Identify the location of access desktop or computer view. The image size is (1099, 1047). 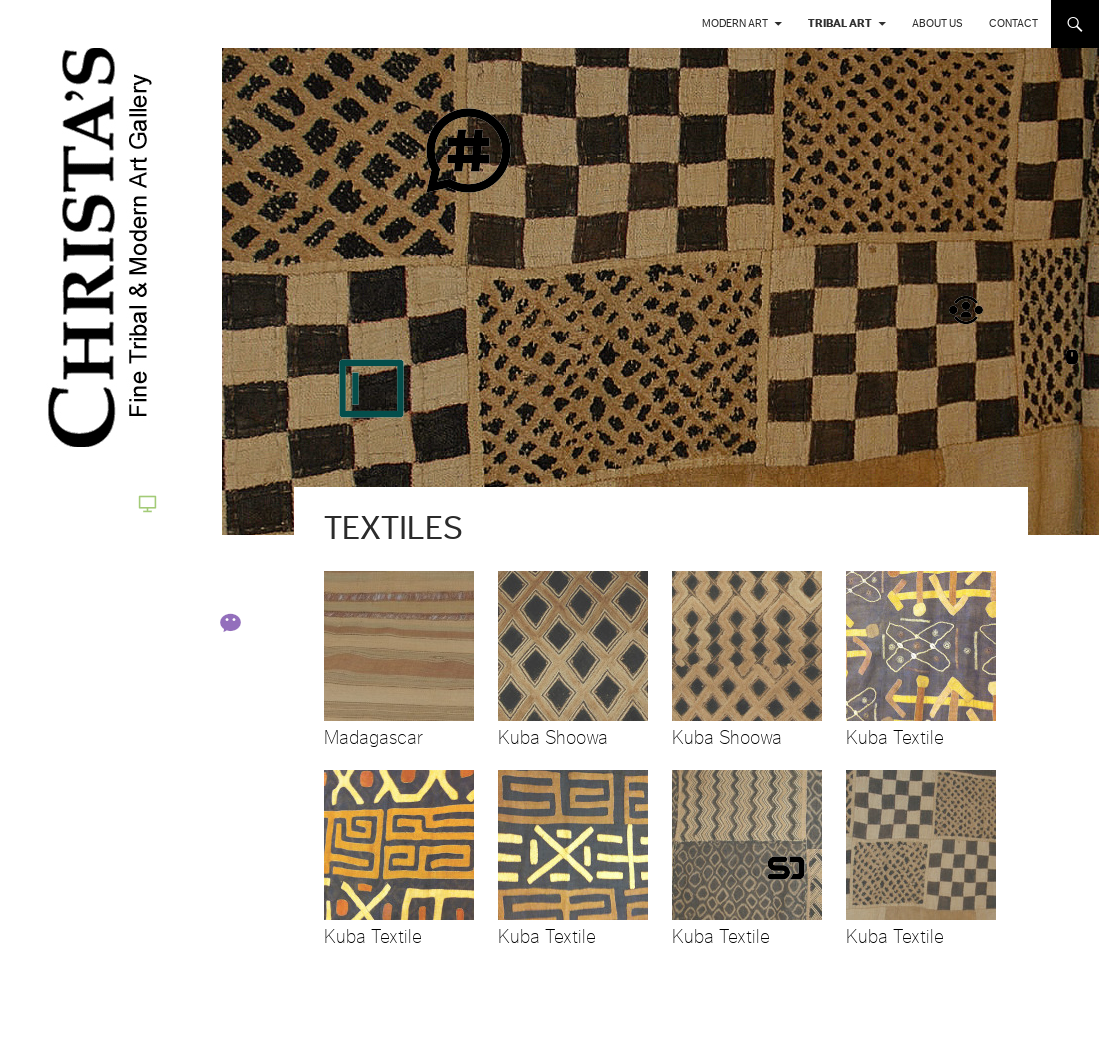
(147, 503).